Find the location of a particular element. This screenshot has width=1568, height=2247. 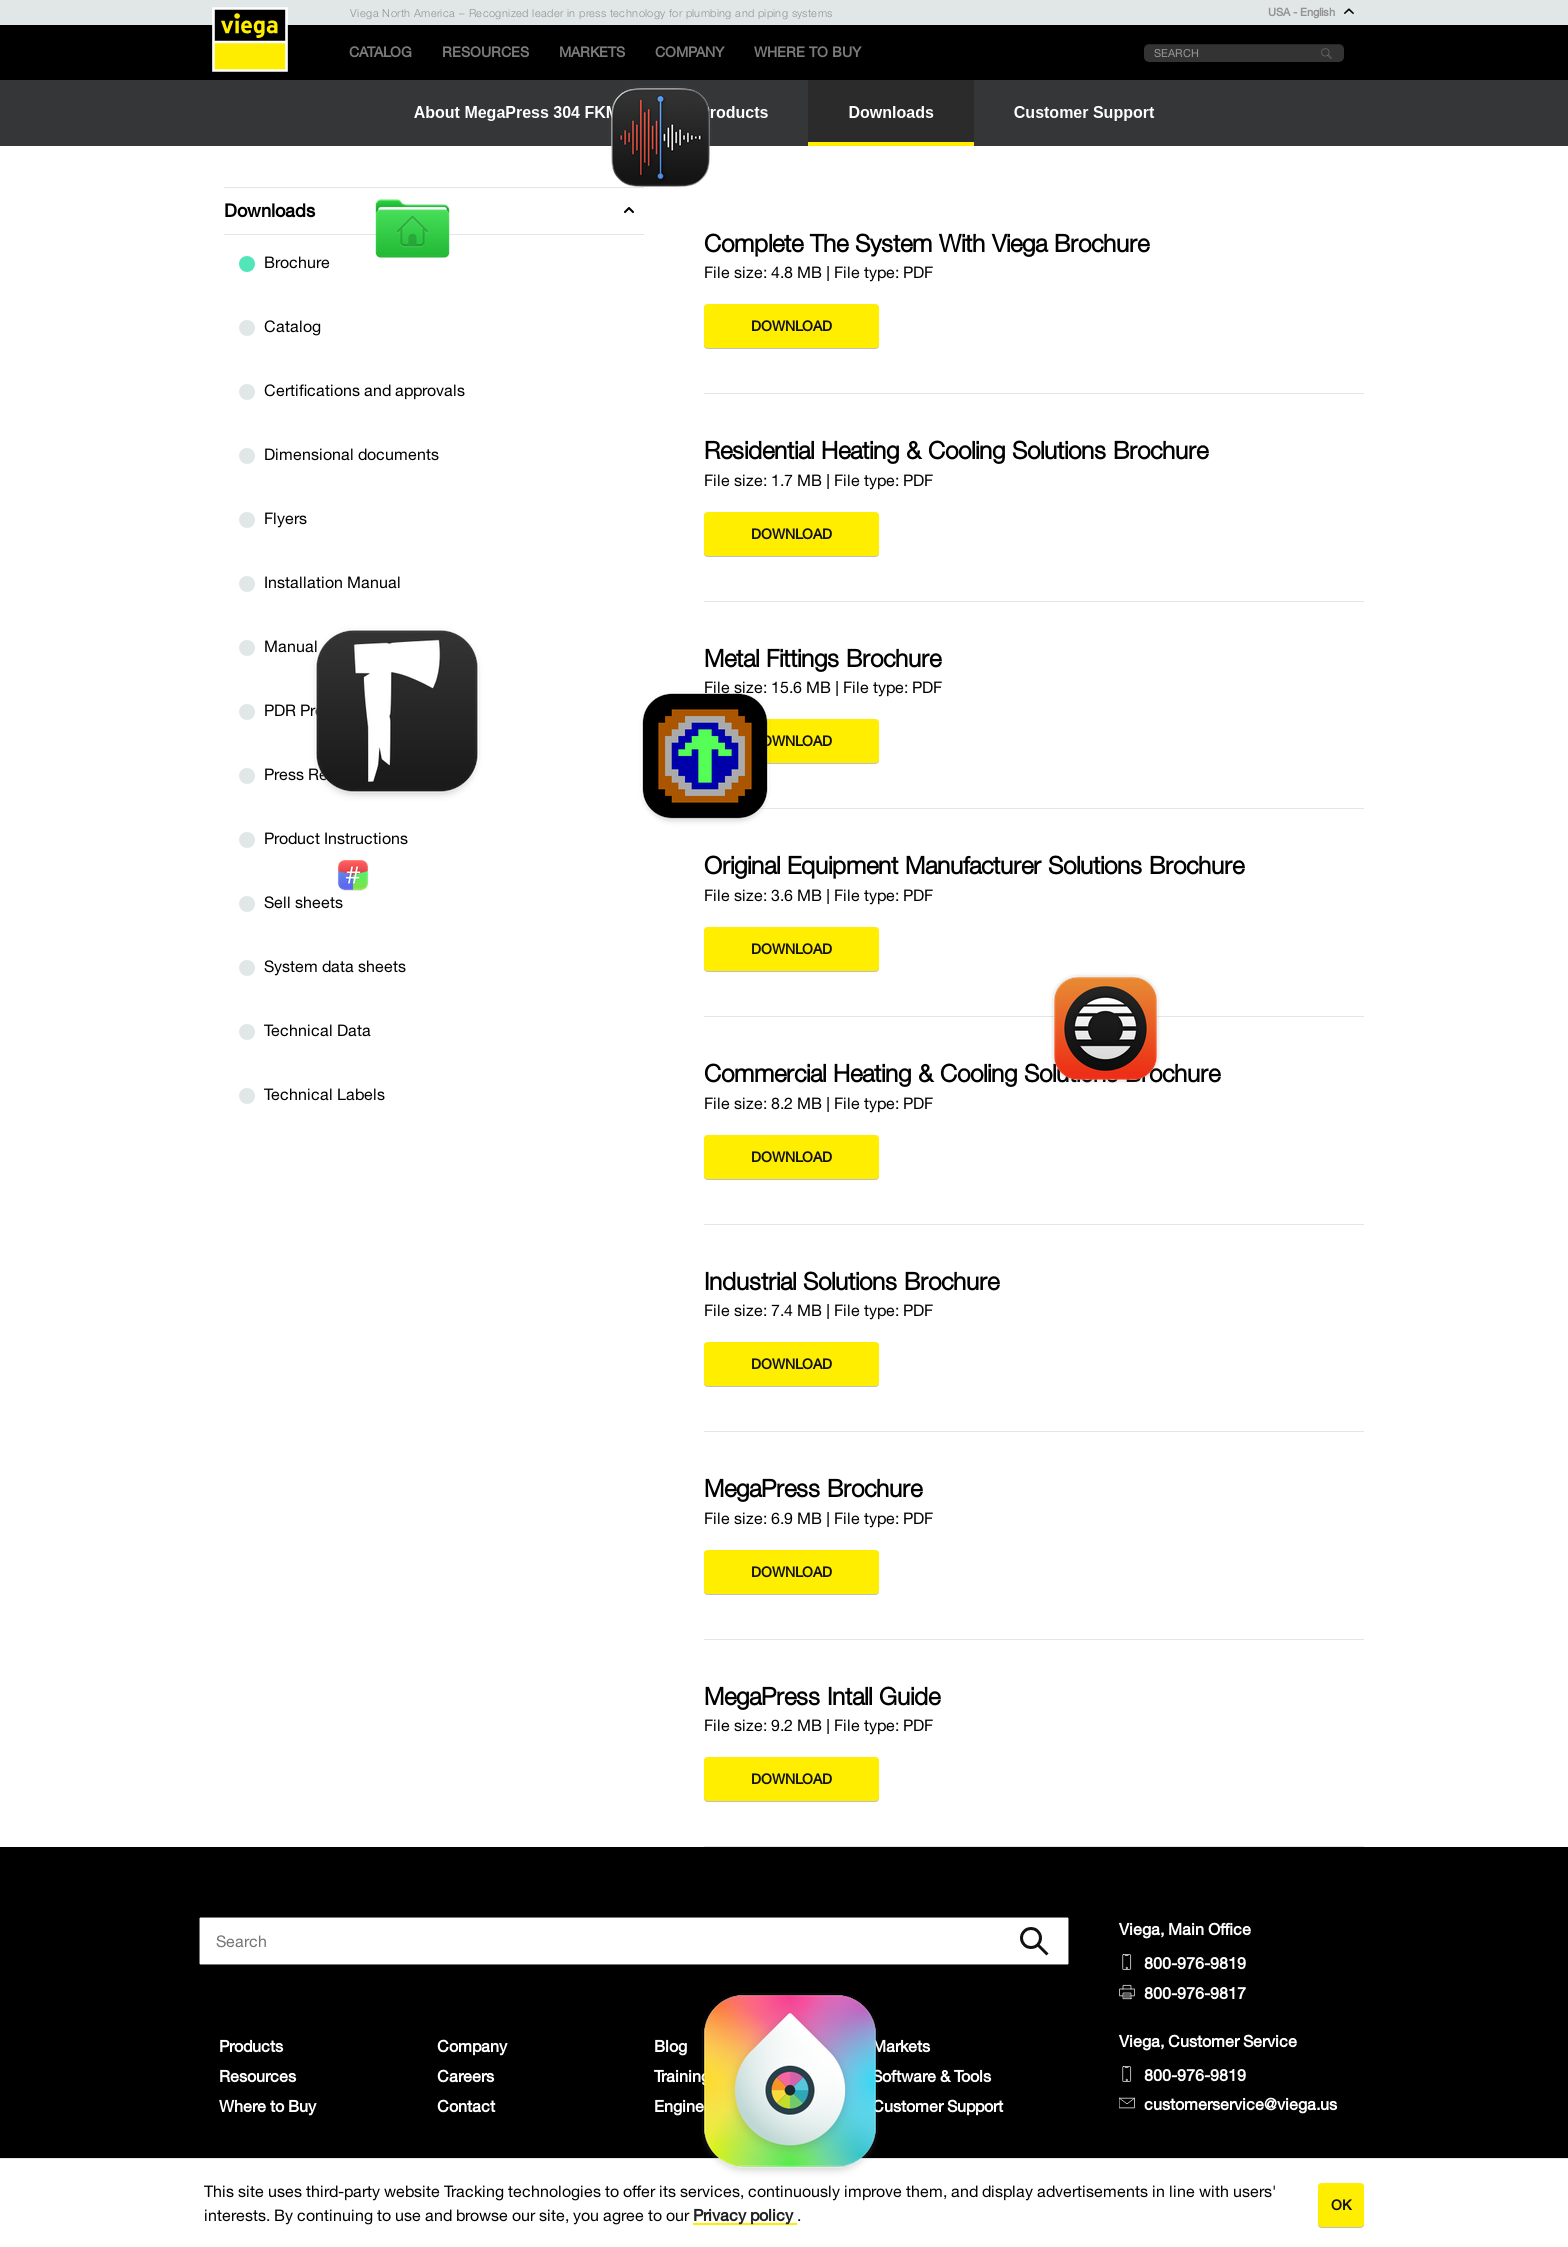

launch aperture desk job game is located at coordinates (1105, 1028).